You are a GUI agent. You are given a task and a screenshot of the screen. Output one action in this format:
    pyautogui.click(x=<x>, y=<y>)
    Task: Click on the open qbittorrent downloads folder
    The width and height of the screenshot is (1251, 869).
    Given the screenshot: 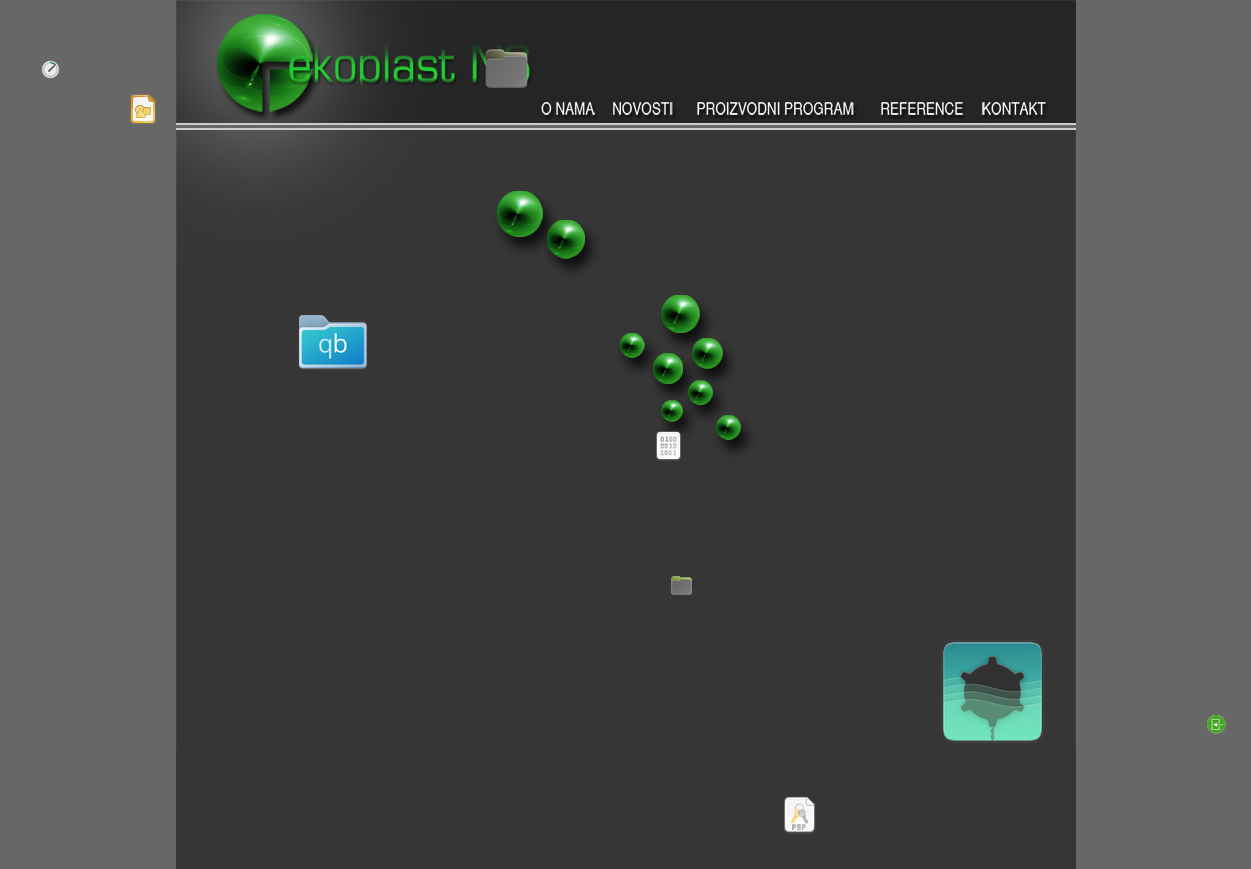 What is the action you would take?
    pyautogui.click(x=332, y=343)
    